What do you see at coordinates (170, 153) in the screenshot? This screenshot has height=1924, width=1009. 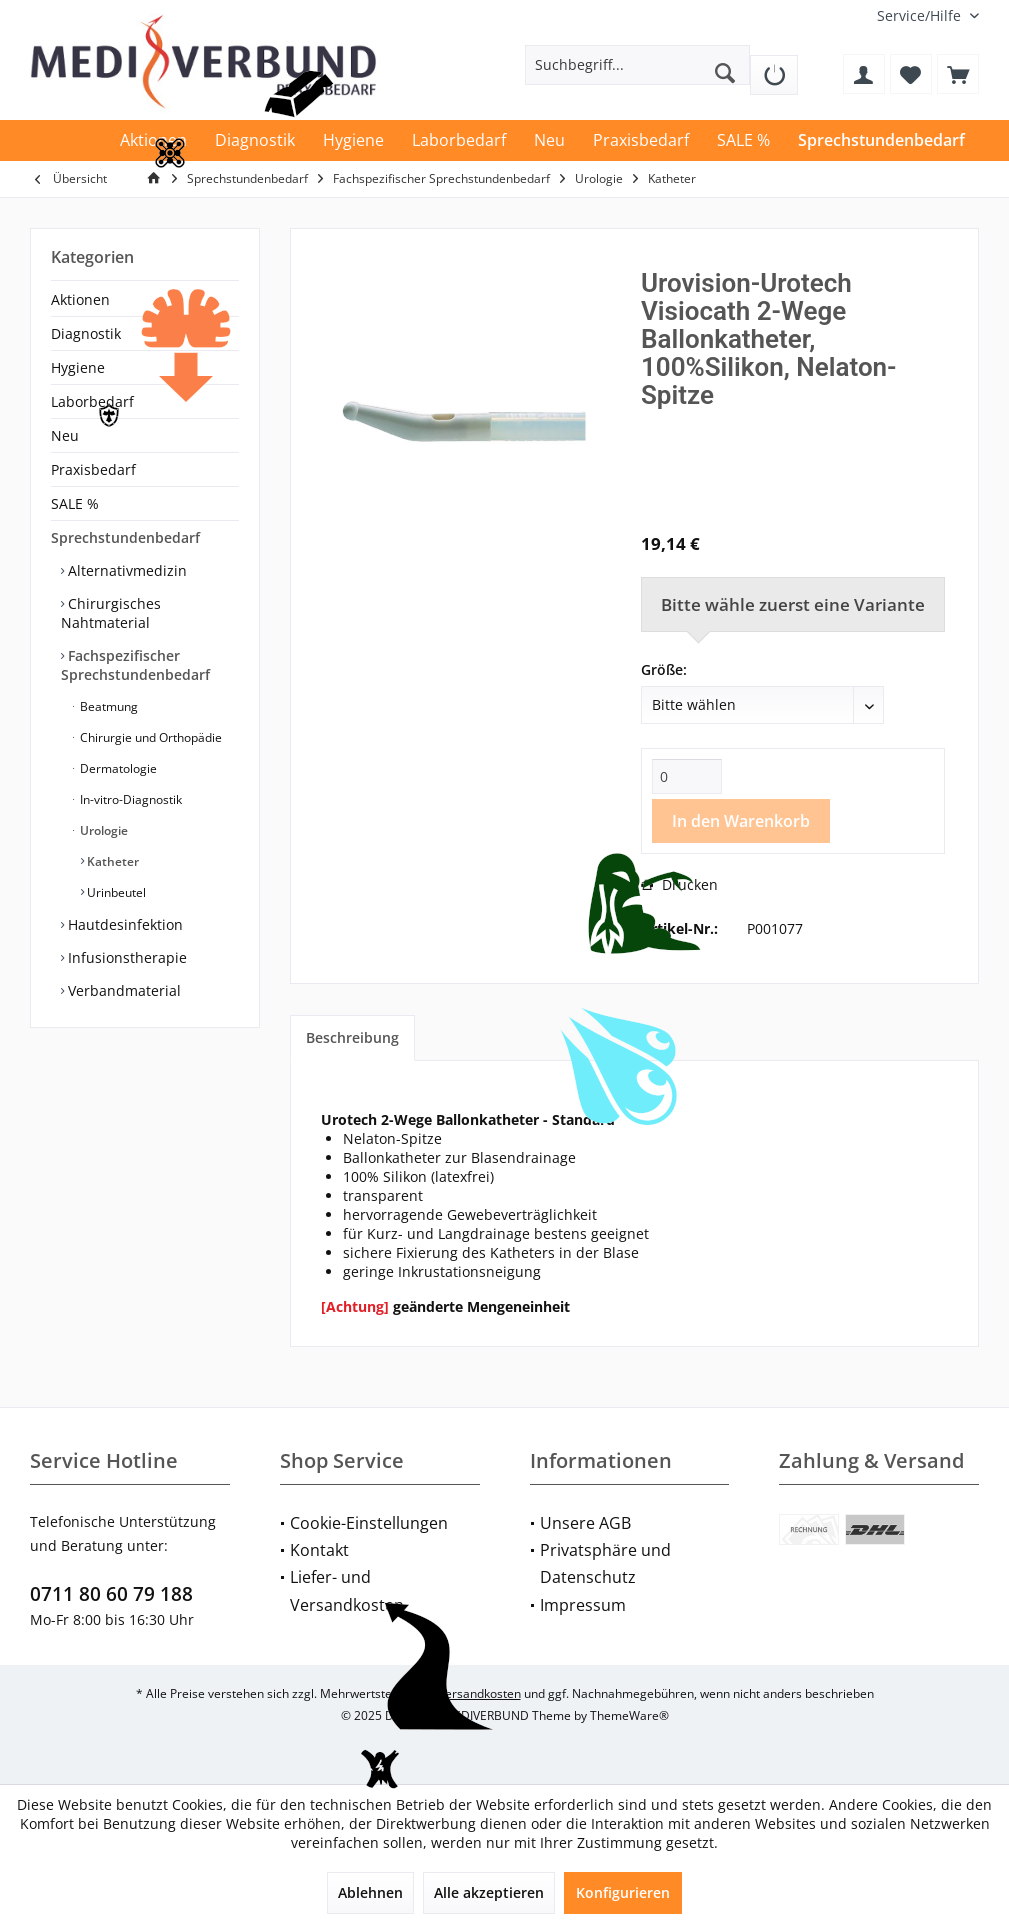 I see `a network or connected nodes icon` at bounding box center [170, 153].